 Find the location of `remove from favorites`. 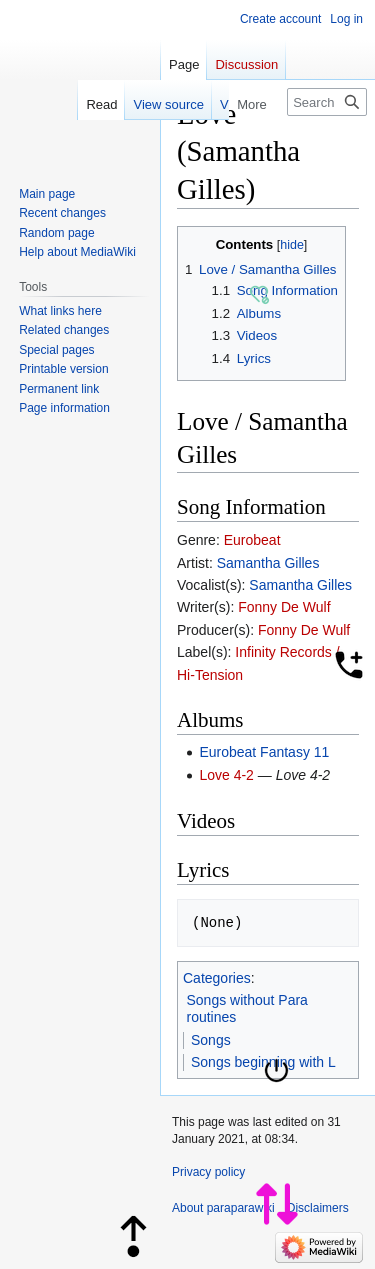

remove from favorites is located at coordinates (259, 294).